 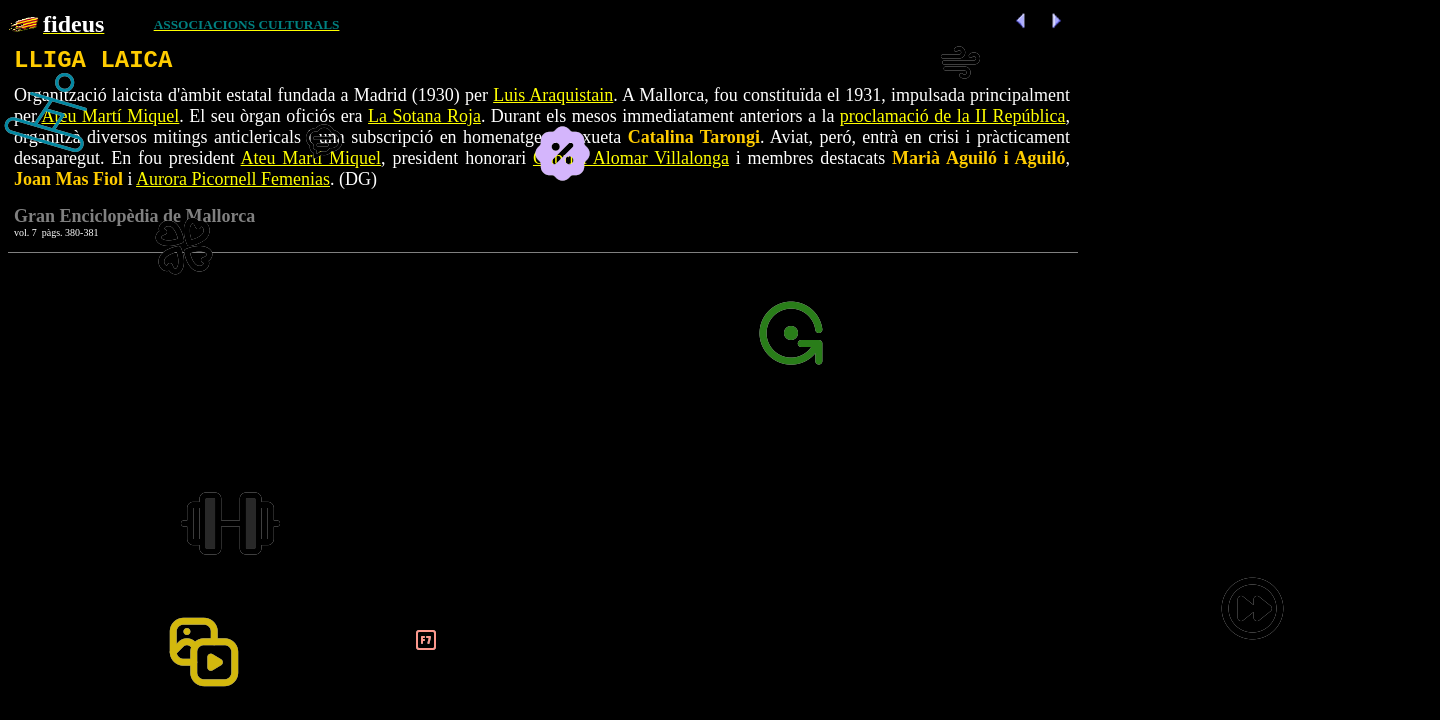 I want to click on link to 4chan website or community, so click(x=184, y=246).